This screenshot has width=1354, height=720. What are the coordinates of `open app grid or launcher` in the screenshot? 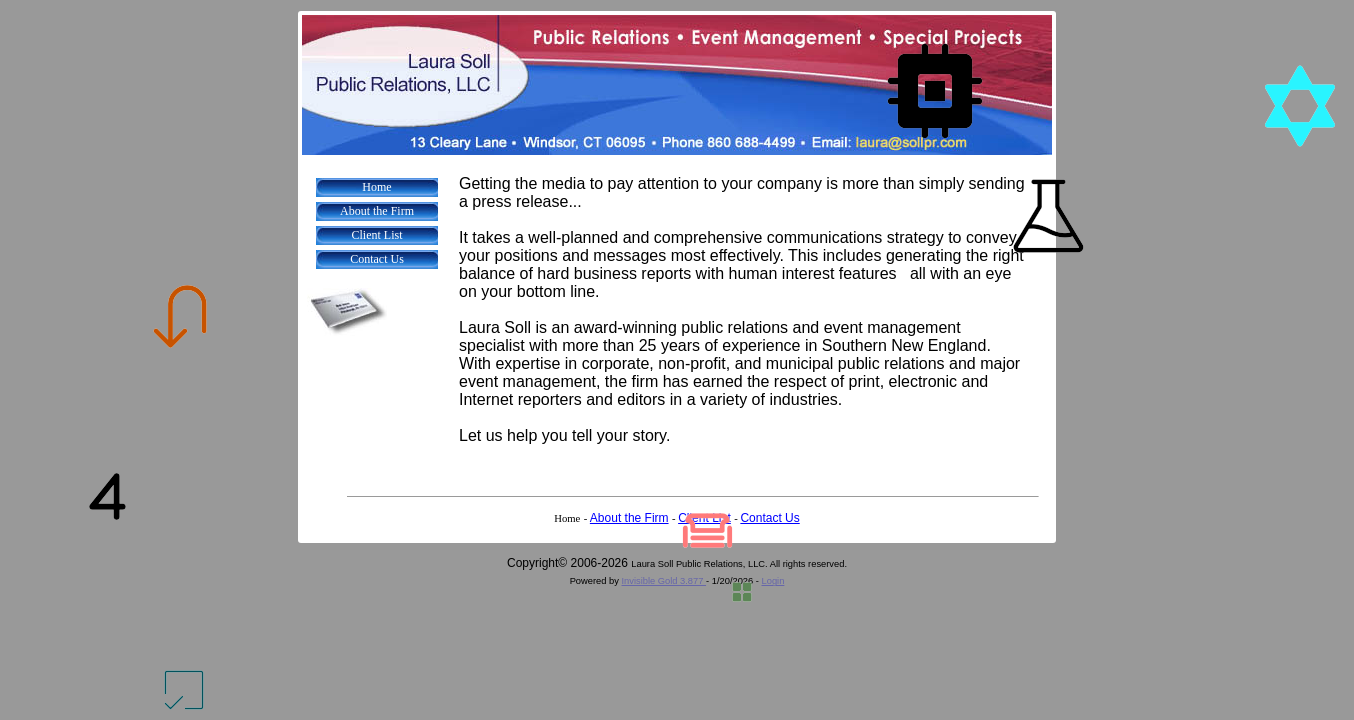 It's located at (742, 592).